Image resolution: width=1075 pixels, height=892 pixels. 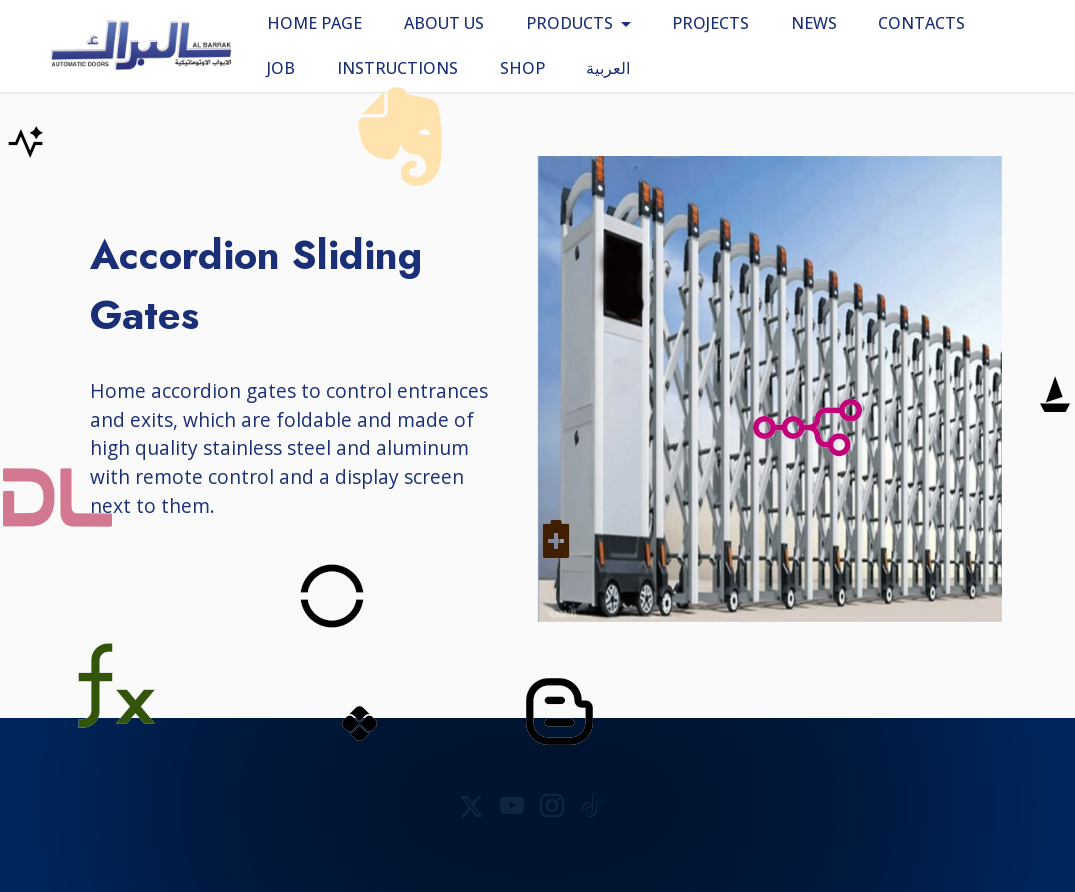 What do you see at coordinates (556, 539) in the screenshot?
I see `enable battery saver mode` at bounding box center [556, 539].